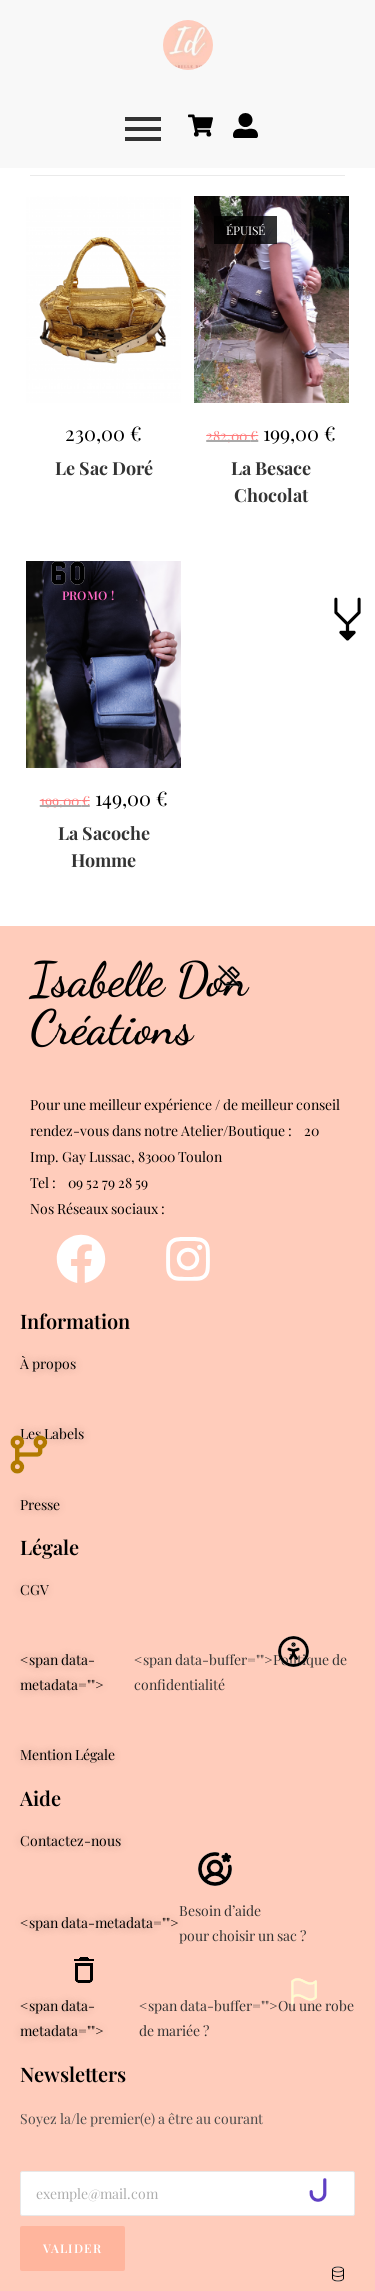 This screenshot has height=2291, width=375. What do you see at coordinates (68, 573) in the screenshot?
I see `indicates a 60-second timer or countdown` at bounding box center [68, 573].